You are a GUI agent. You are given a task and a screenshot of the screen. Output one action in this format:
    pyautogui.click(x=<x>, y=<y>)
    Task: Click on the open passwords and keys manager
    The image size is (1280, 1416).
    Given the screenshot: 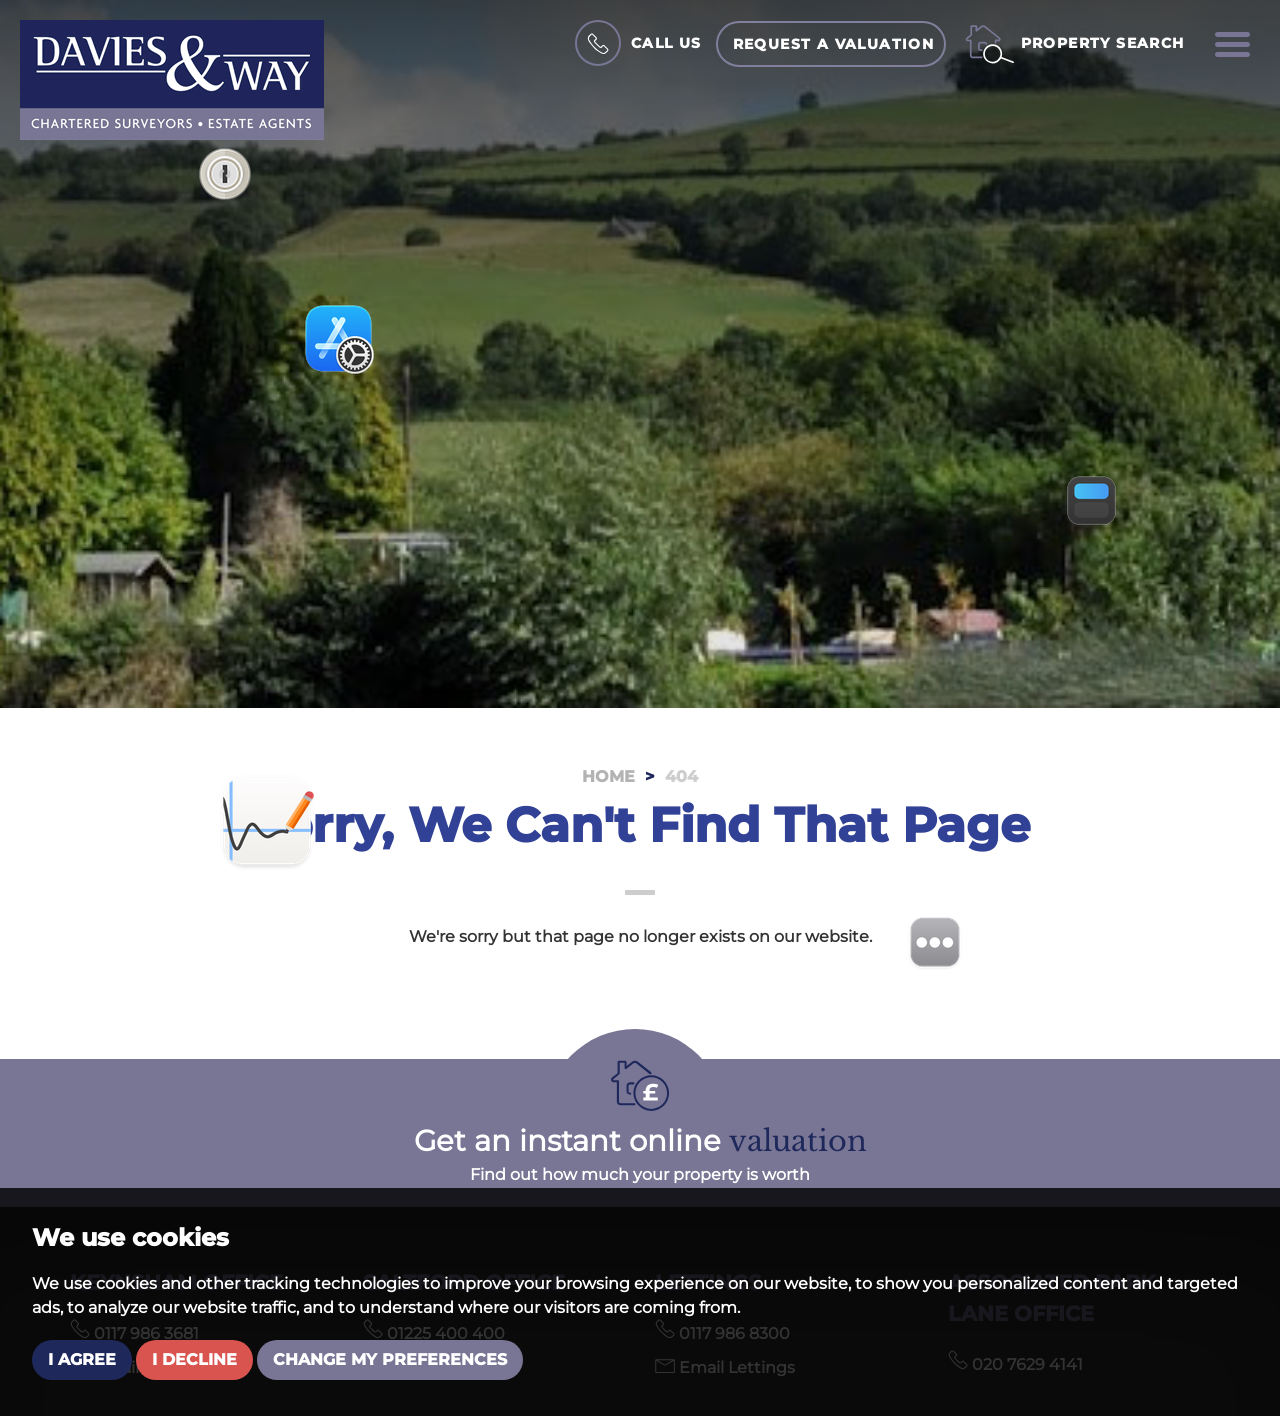 What is the action you would take?
    pyautogui.click(x=225, y=174)
    